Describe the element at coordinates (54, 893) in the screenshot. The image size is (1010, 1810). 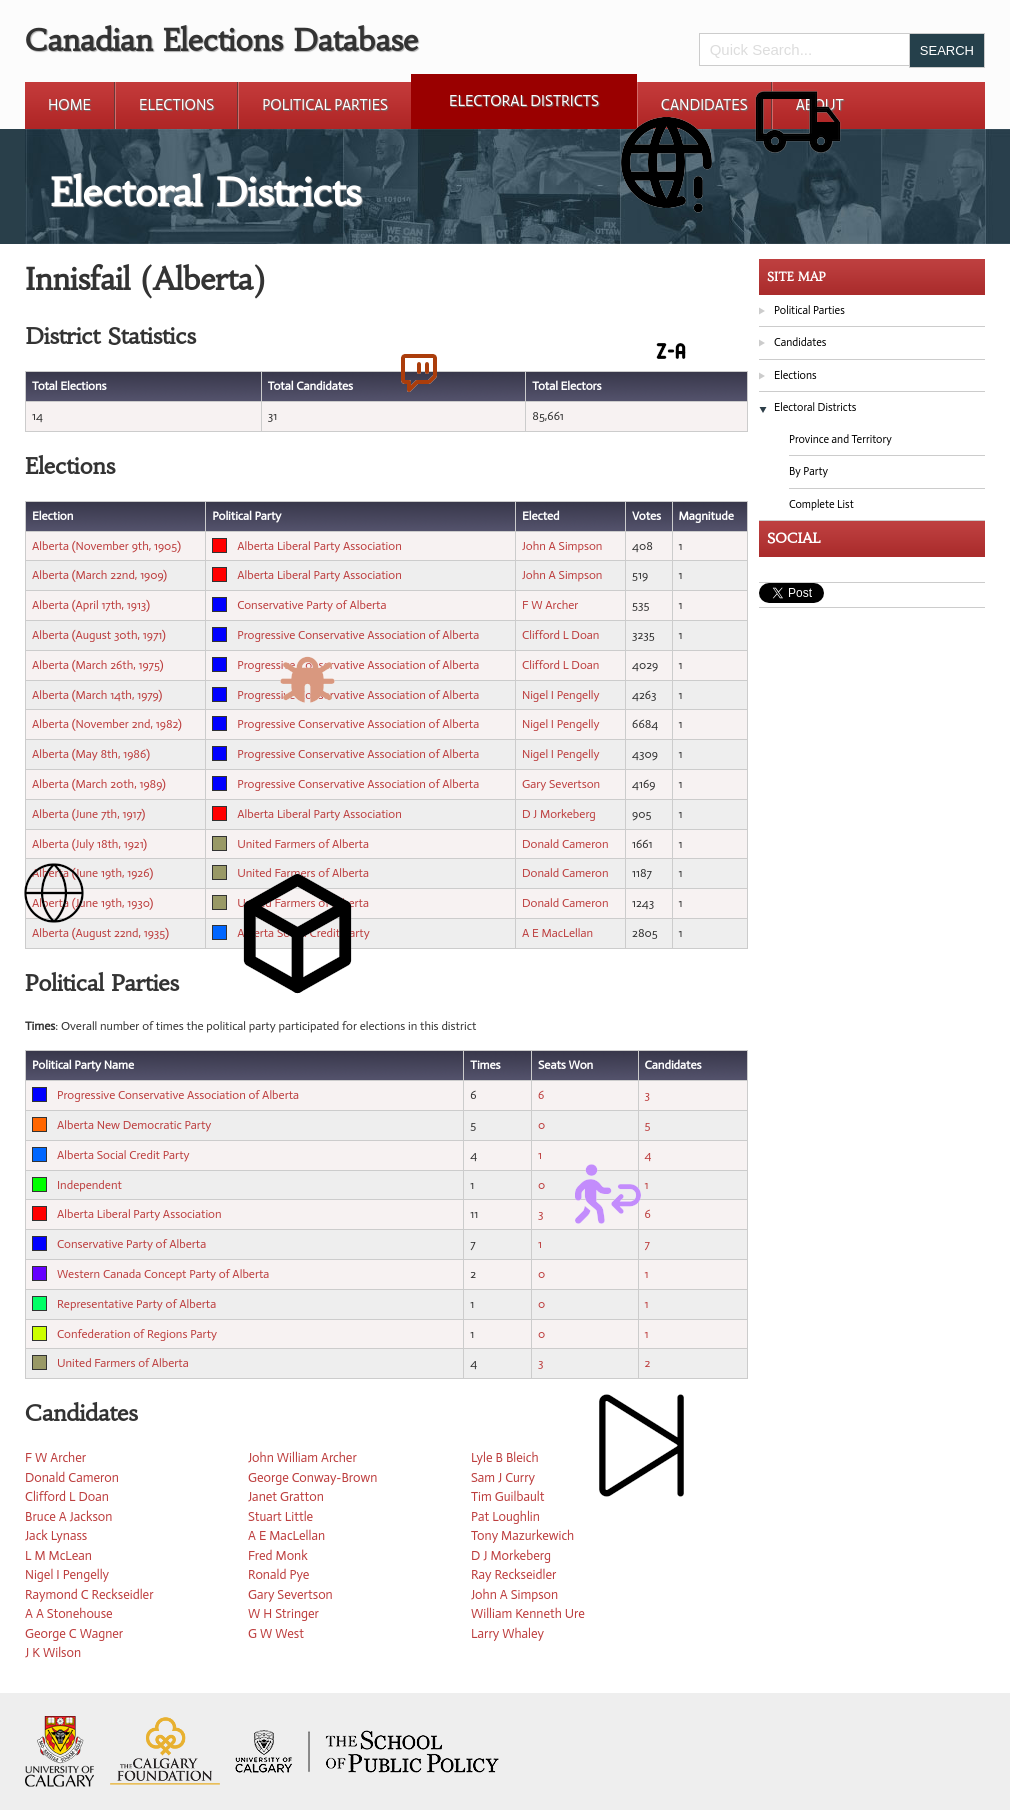
I see `switch to global or worldwide view` at that location.